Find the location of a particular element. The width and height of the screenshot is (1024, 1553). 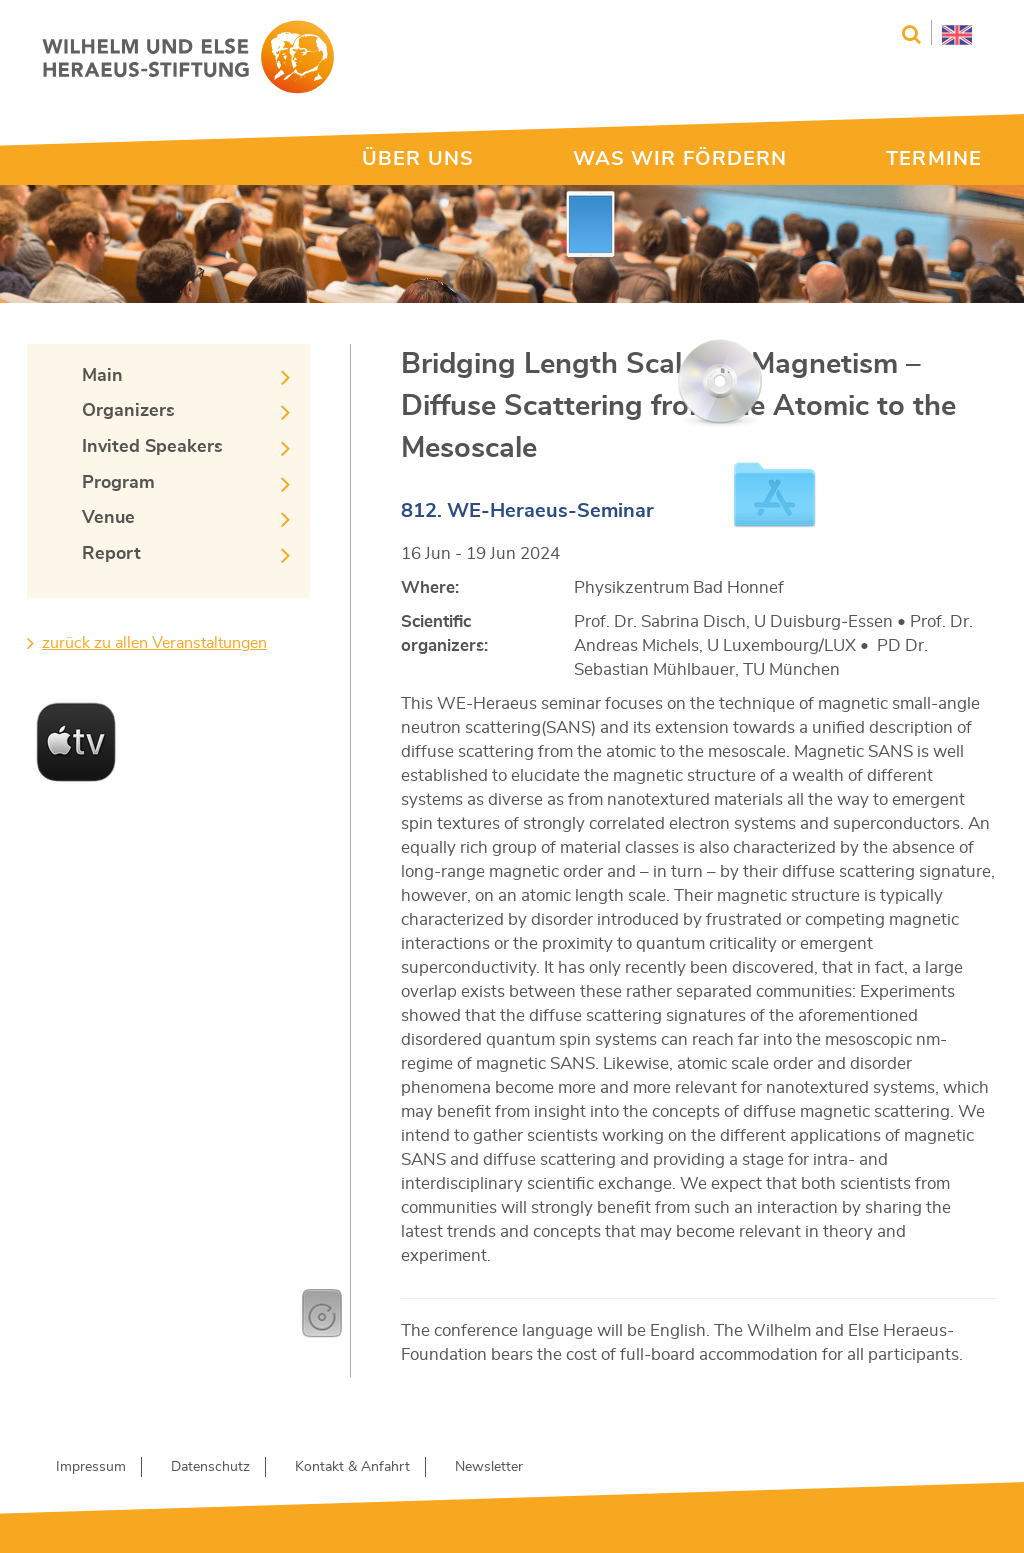

view connected iPad Pro device is located at coordinates (590, 224).